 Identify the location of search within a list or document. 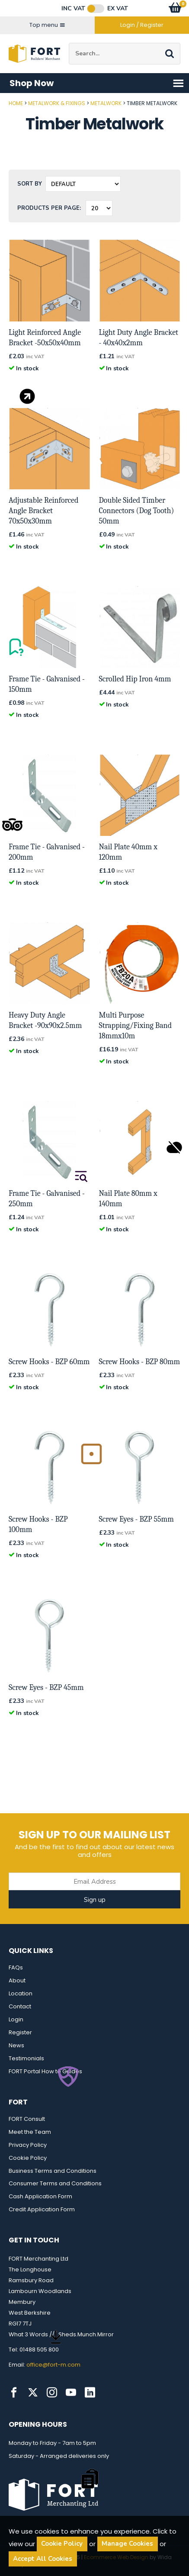
(81, 1176).